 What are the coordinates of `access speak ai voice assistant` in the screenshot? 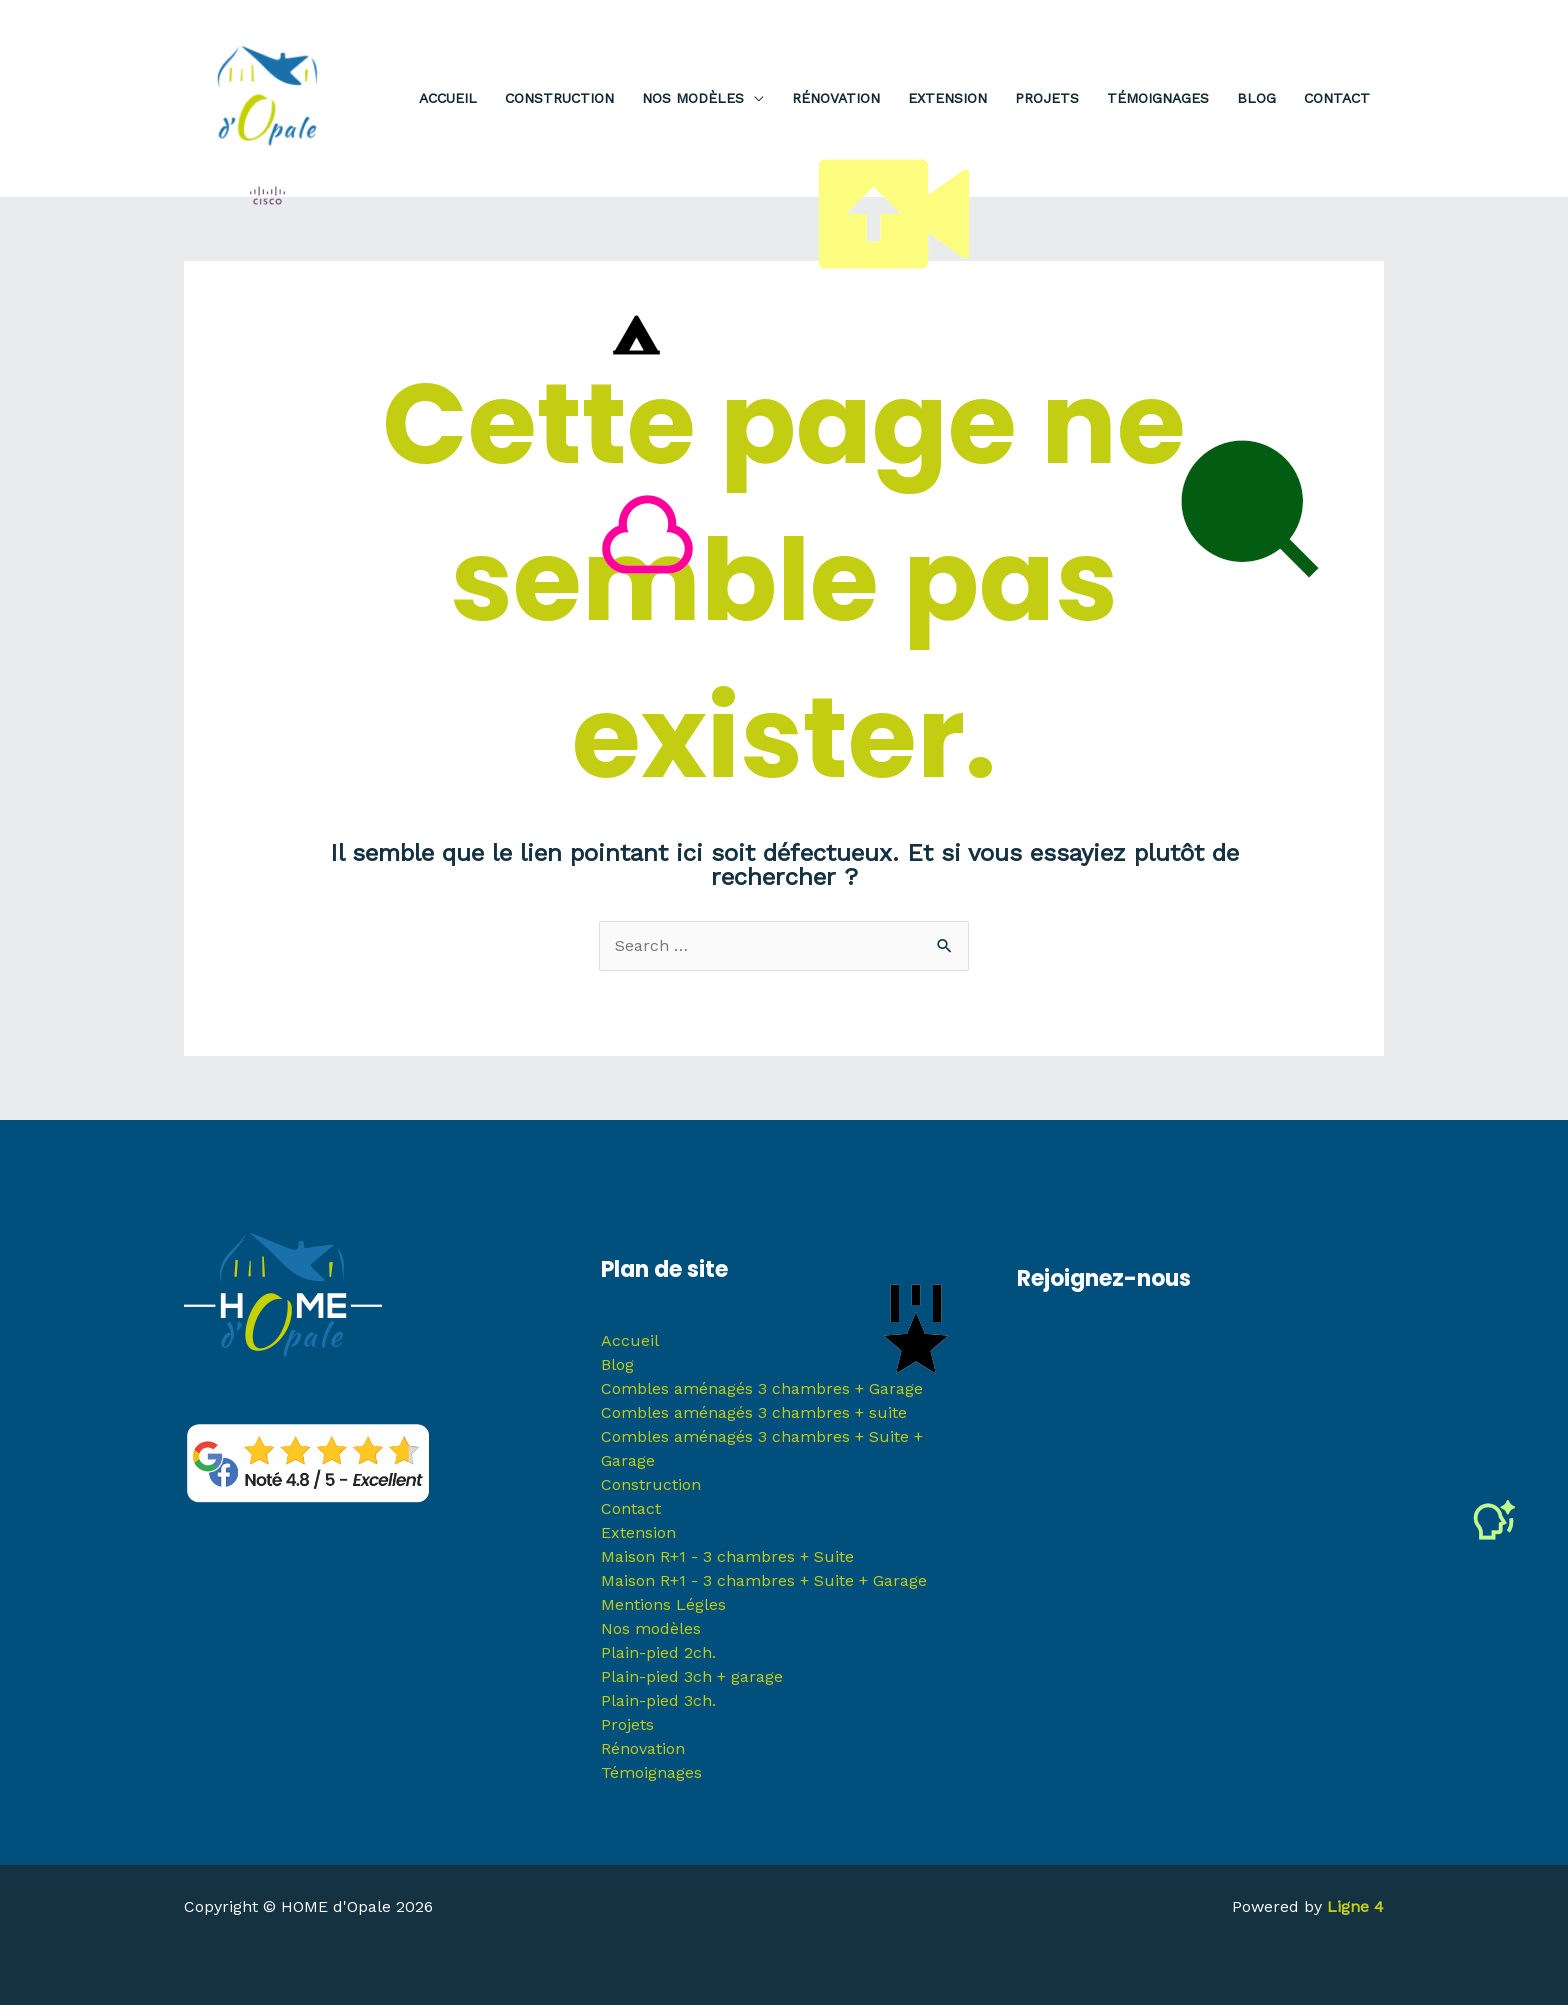 It's located at (1493, 1521).